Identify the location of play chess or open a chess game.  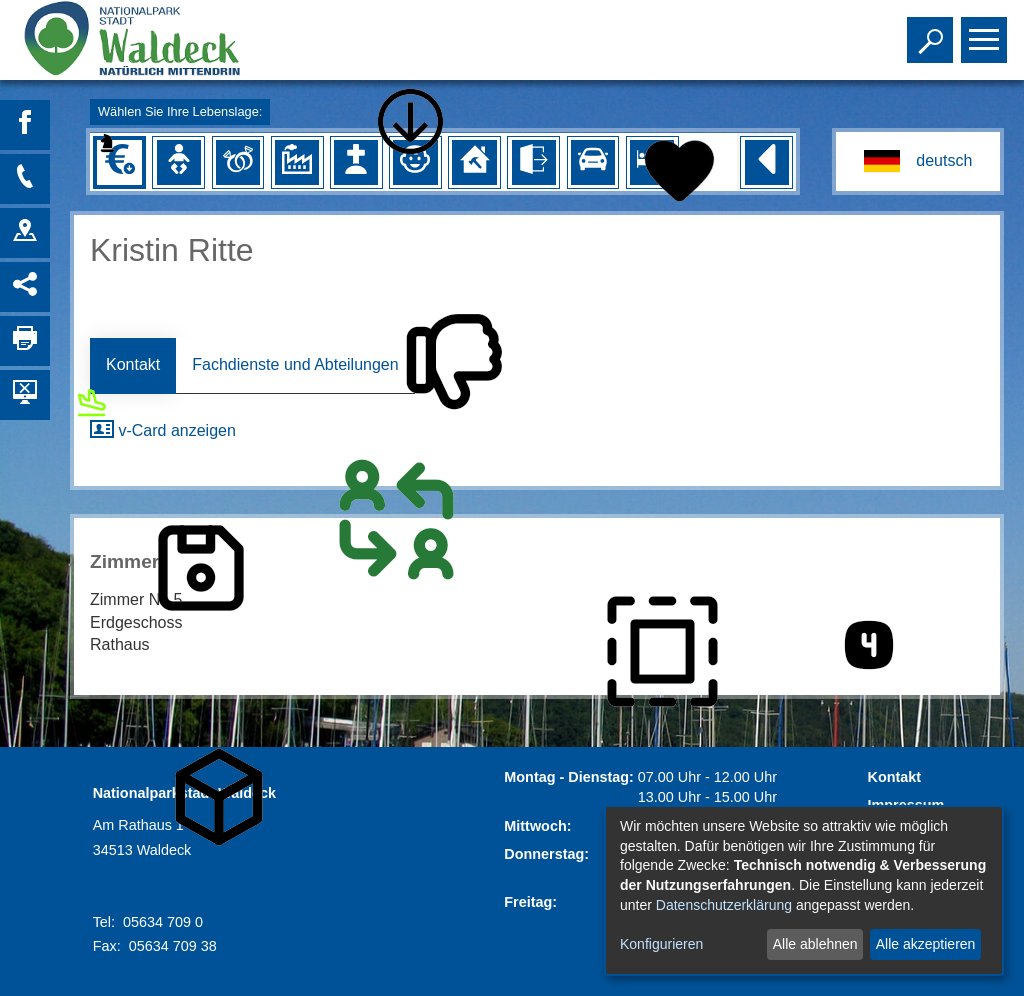
(107, 143).